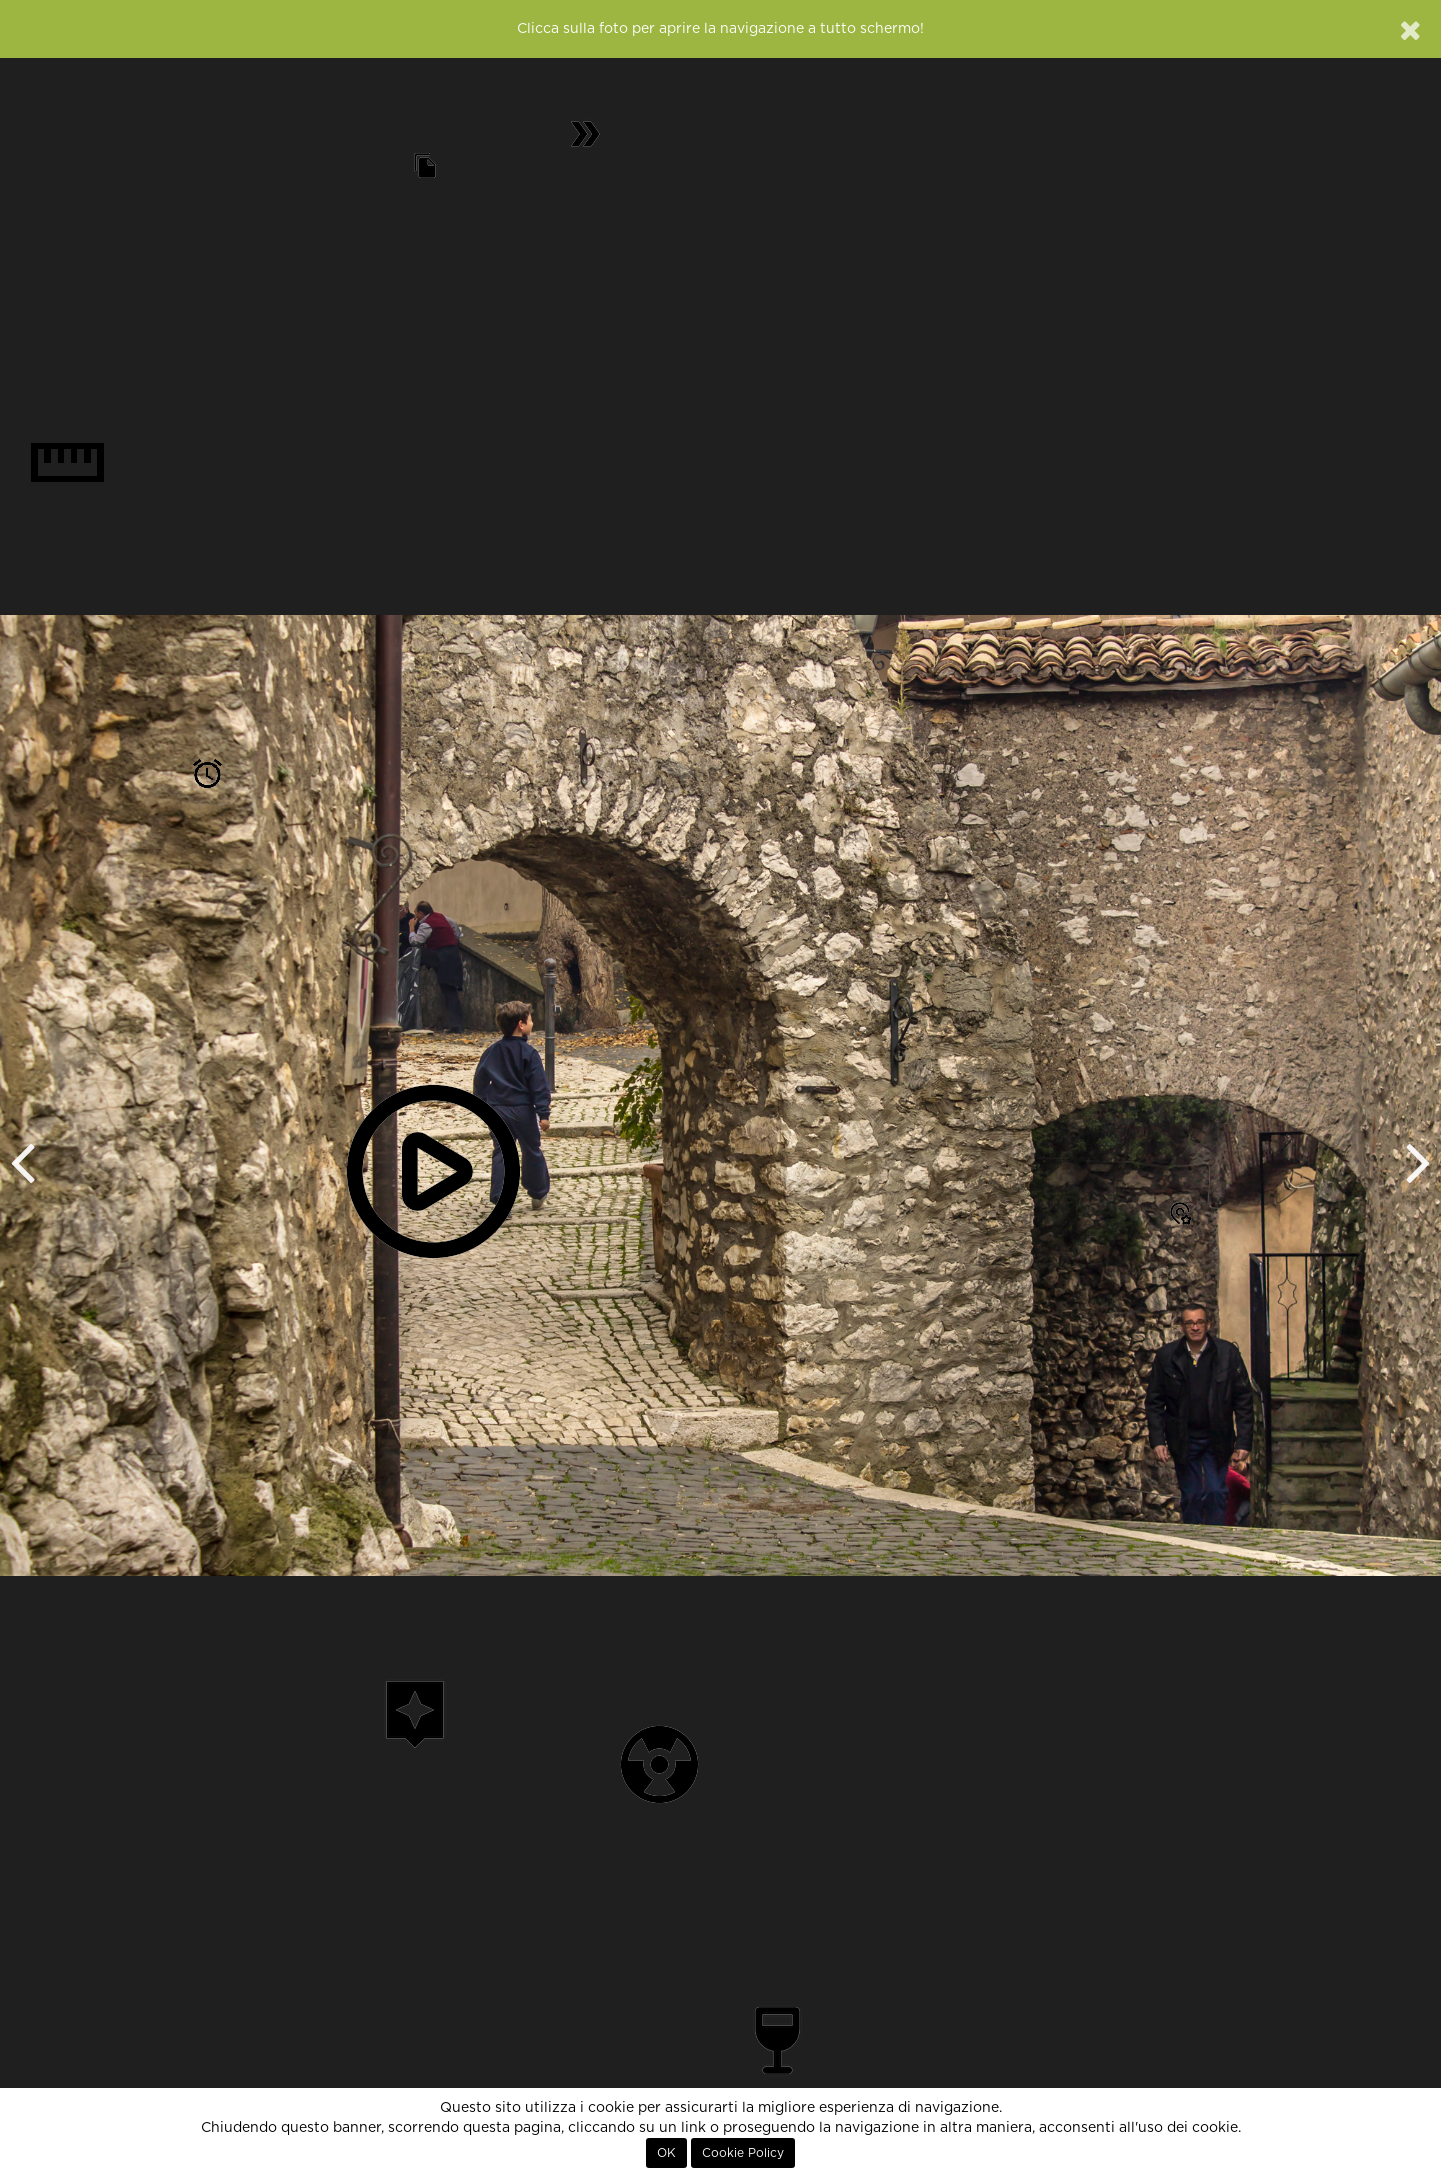  Describe the element at coordinates (415, 1713) in the screenshot. I see `access AI assistant or smart help features` at that location.